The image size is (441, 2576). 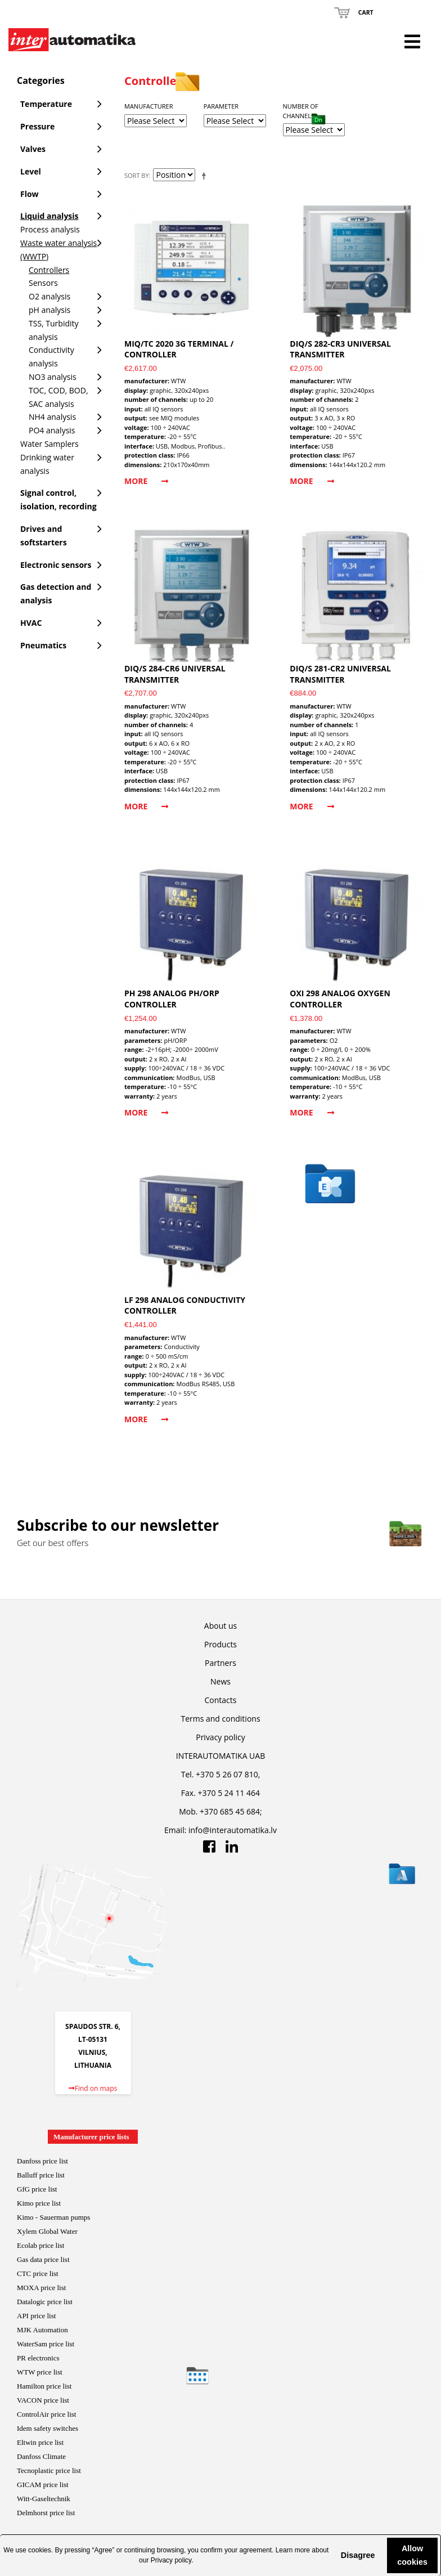 I want to click on open microsoft exchange folder, so click(x=330, y=1185).